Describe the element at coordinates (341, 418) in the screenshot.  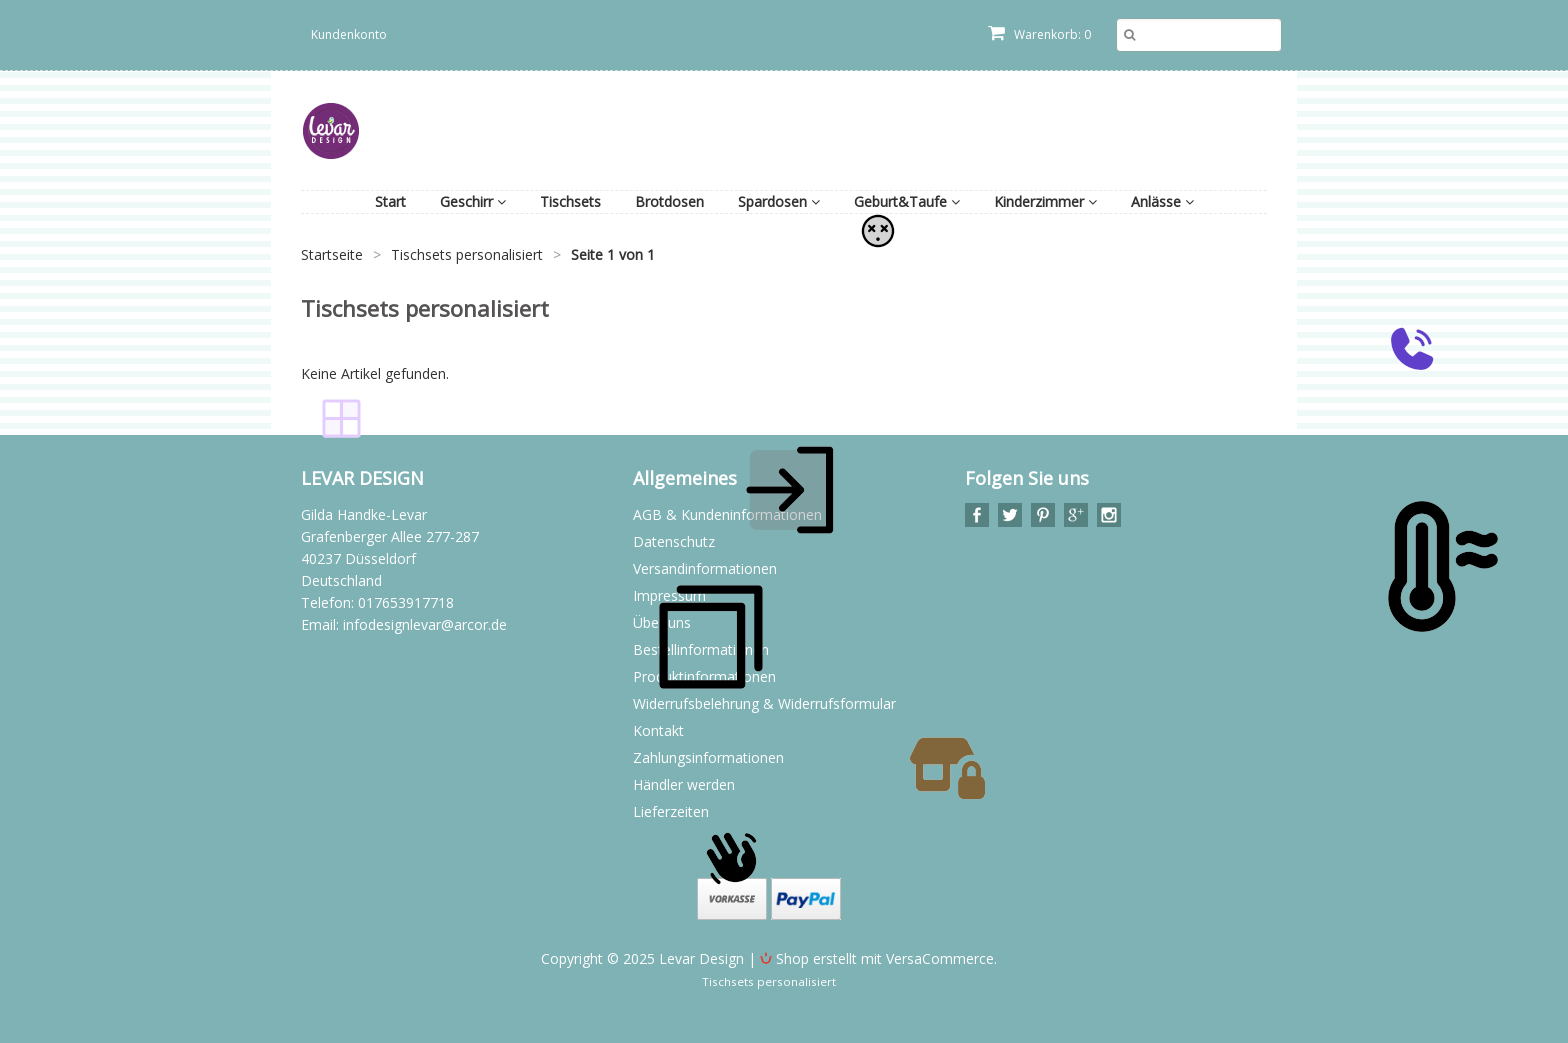
I see `indicates transparency in image editing` at that location.